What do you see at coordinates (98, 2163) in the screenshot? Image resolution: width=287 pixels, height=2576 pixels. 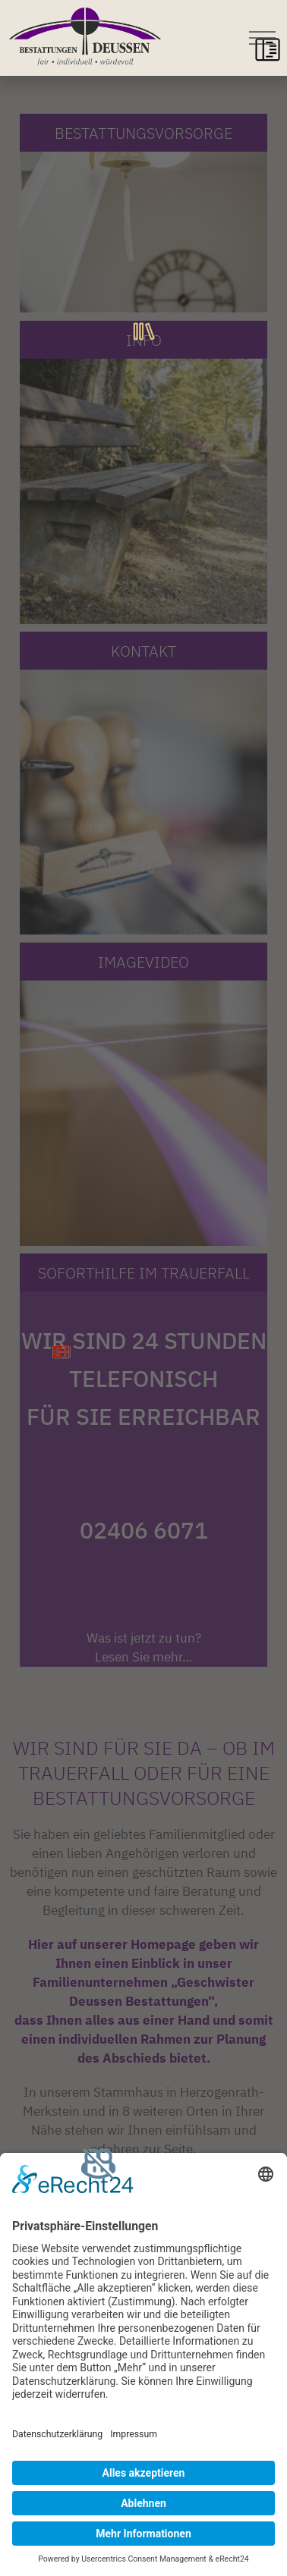 I see `indicates github copilot is unavailable or disabled` at bounding box center [98, 2163].